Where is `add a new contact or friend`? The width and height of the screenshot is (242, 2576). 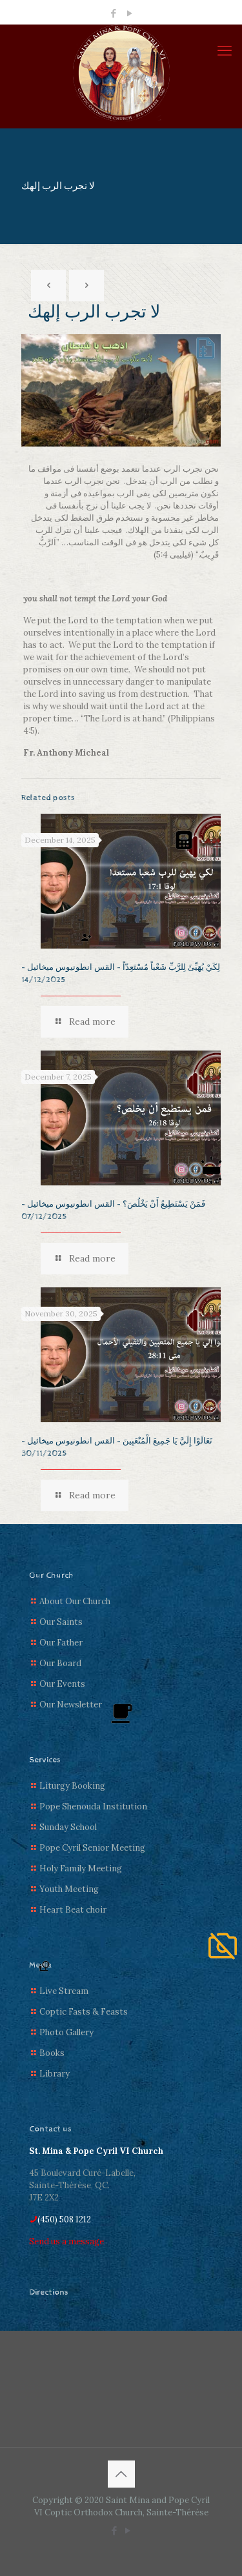
add a new contact or friend is located at coordinates (86, 937).